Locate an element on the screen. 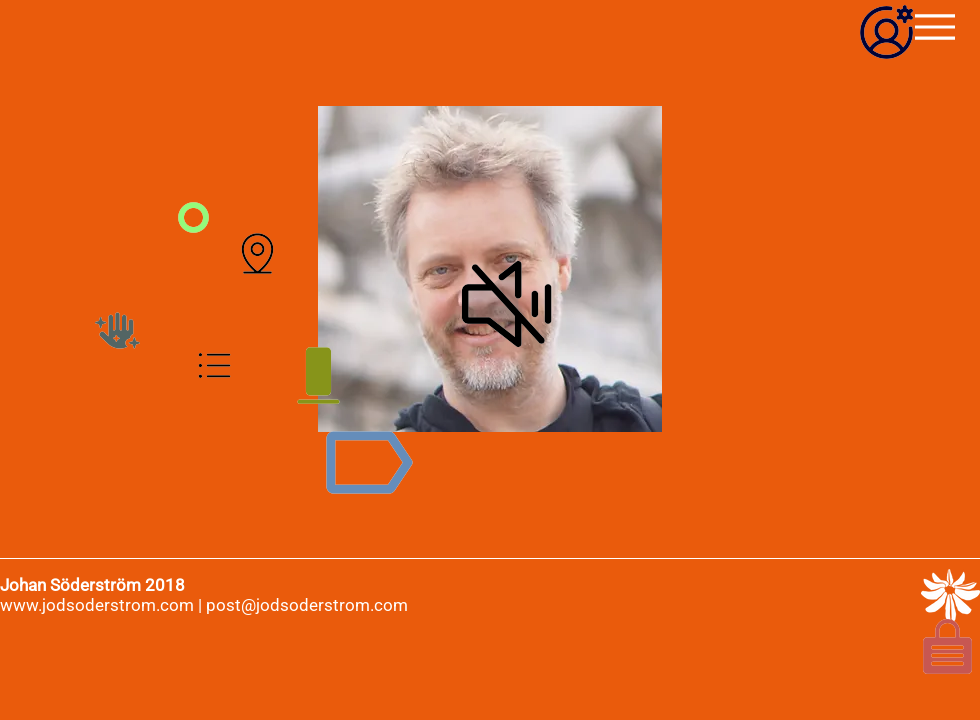  access user profile settings is located at coordinates (886, 32).